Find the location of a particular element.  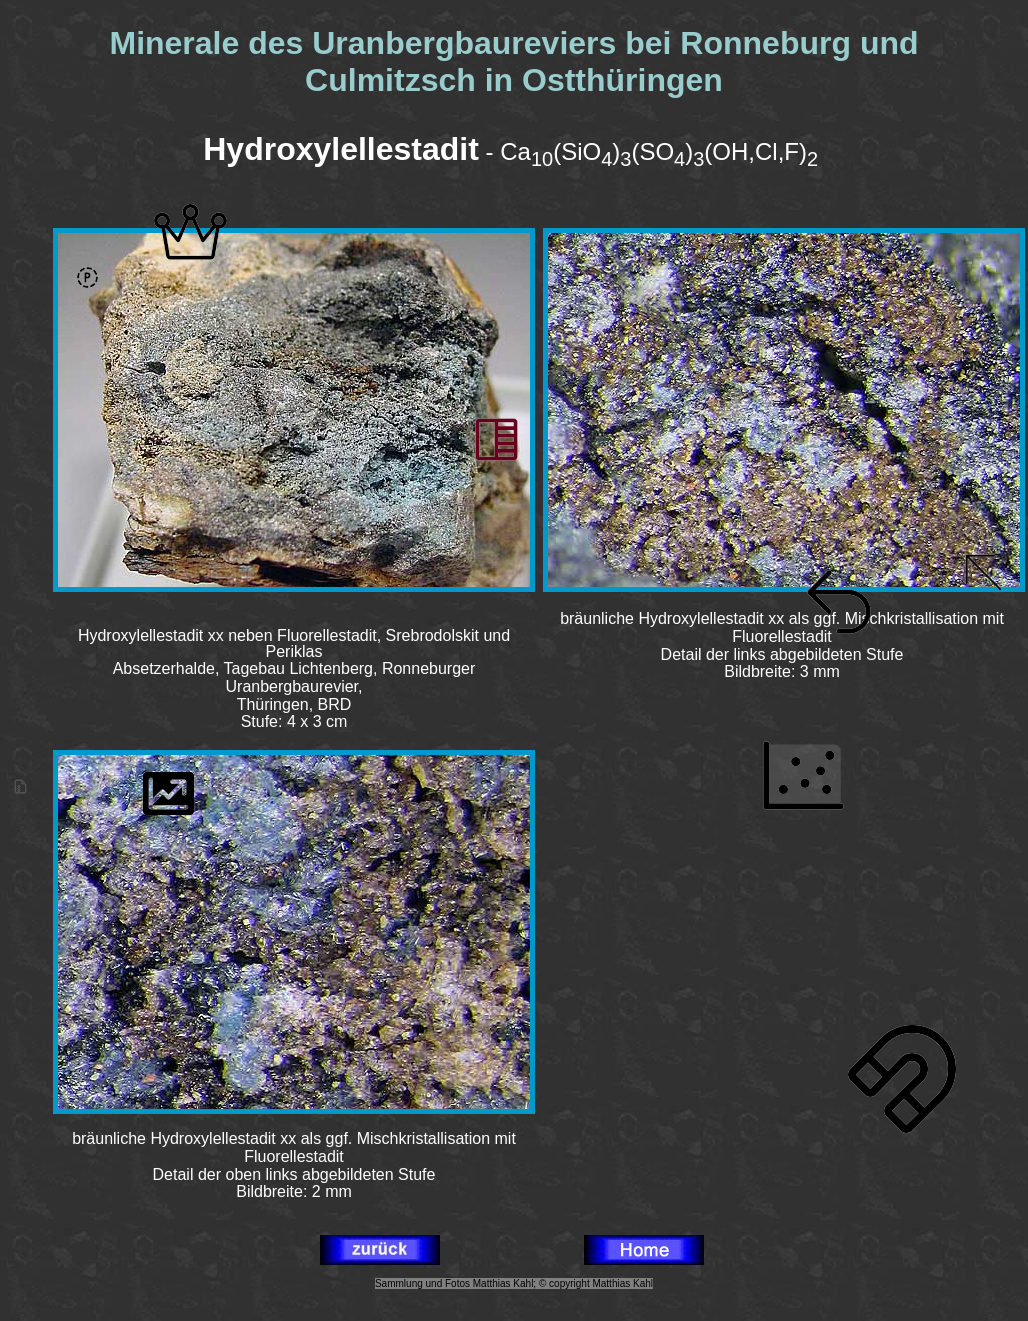

undo the last action is located at coordinates (839, 602).